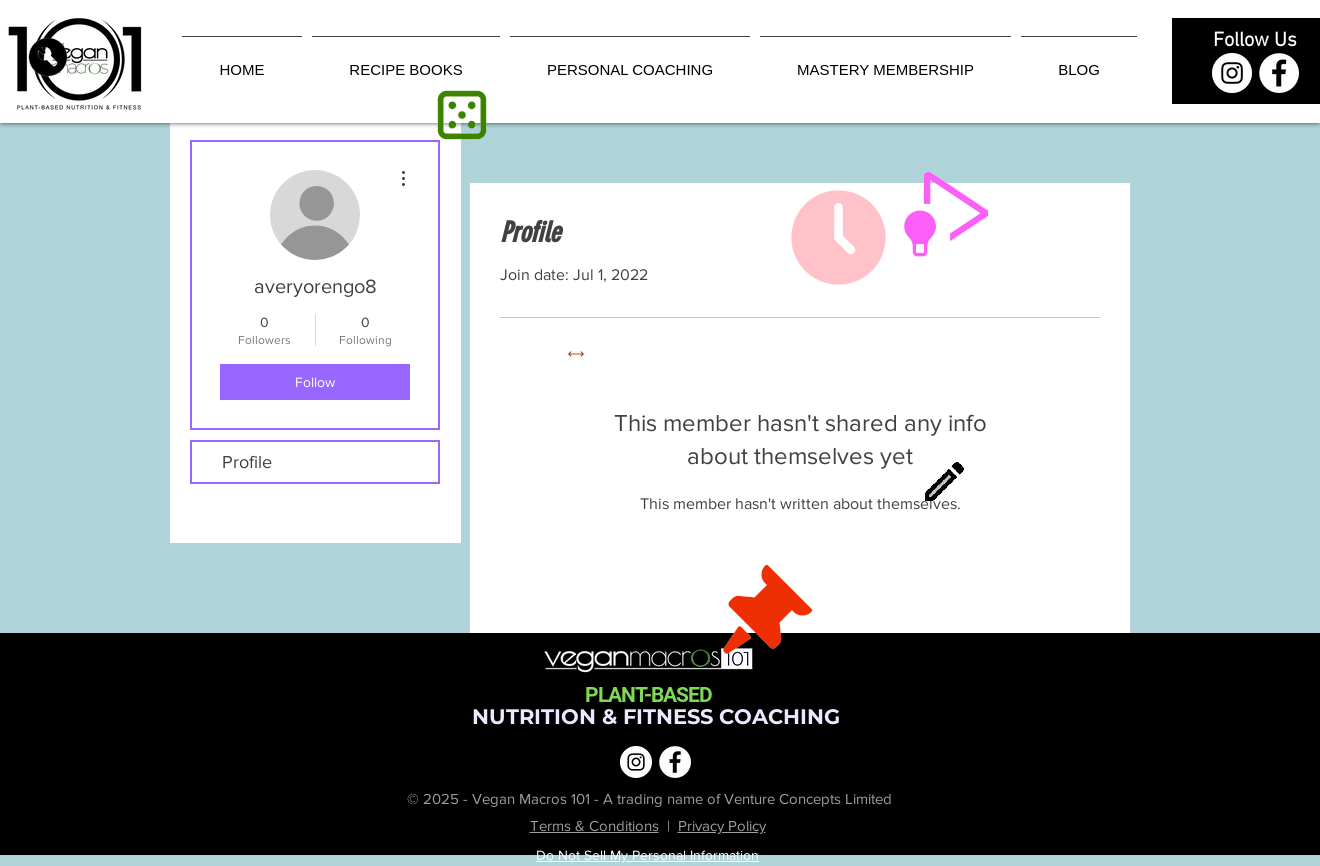 The height and width of the screenshot is (866, 1320). What do you see at coordinates (462, 115) in the screenshot?
I see `roll dice or generate random number` at bounding box center [462, 115].